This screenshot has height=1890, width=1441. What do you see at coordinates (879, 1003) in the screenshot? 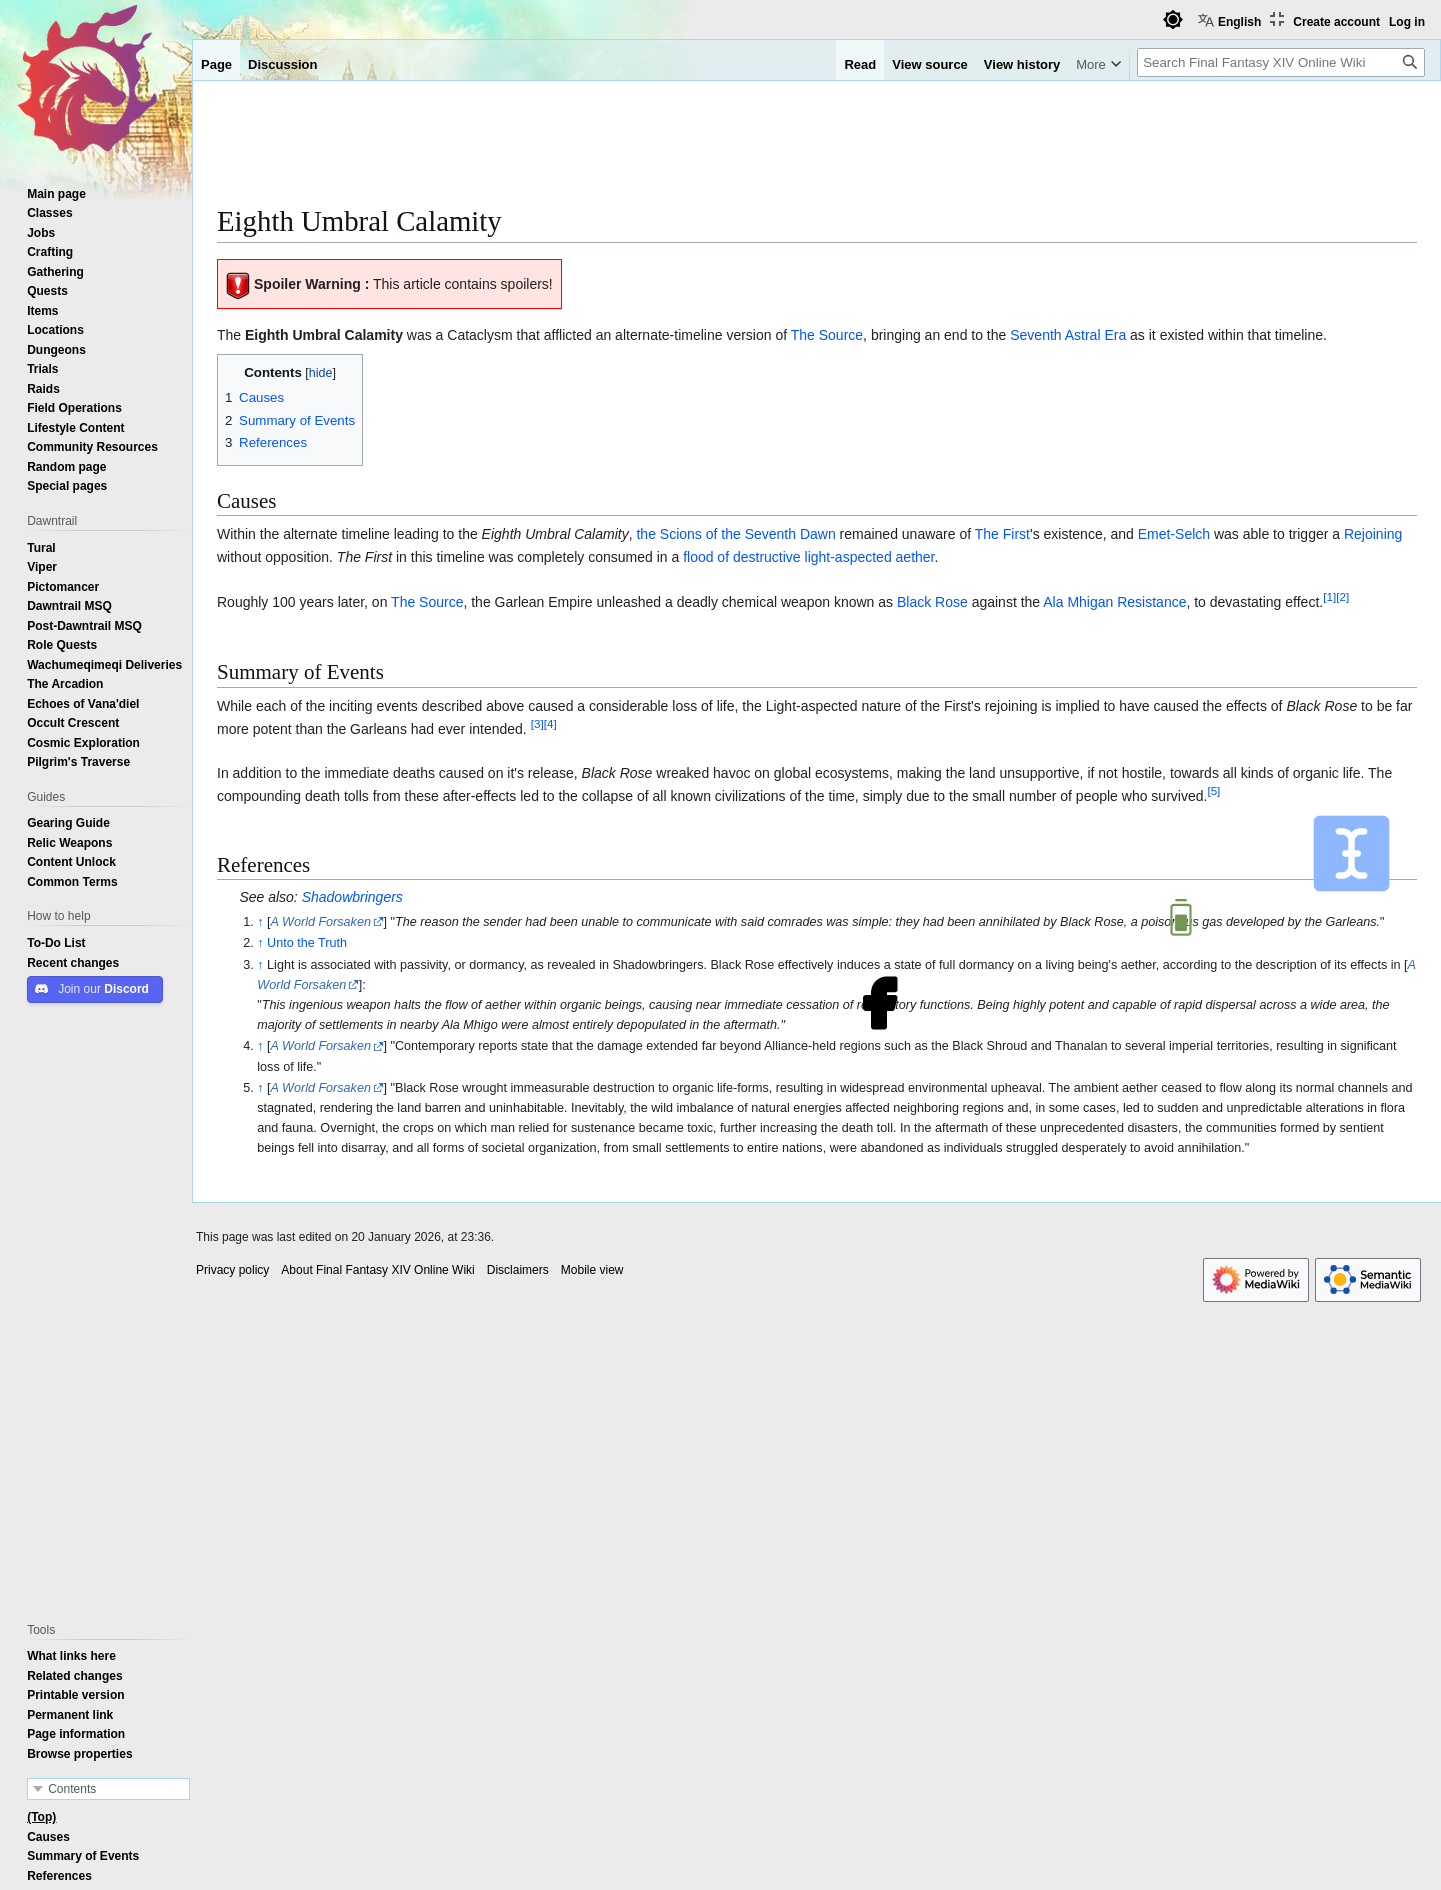
I see `connect with Facebook` at bounding box center [879, 1003].